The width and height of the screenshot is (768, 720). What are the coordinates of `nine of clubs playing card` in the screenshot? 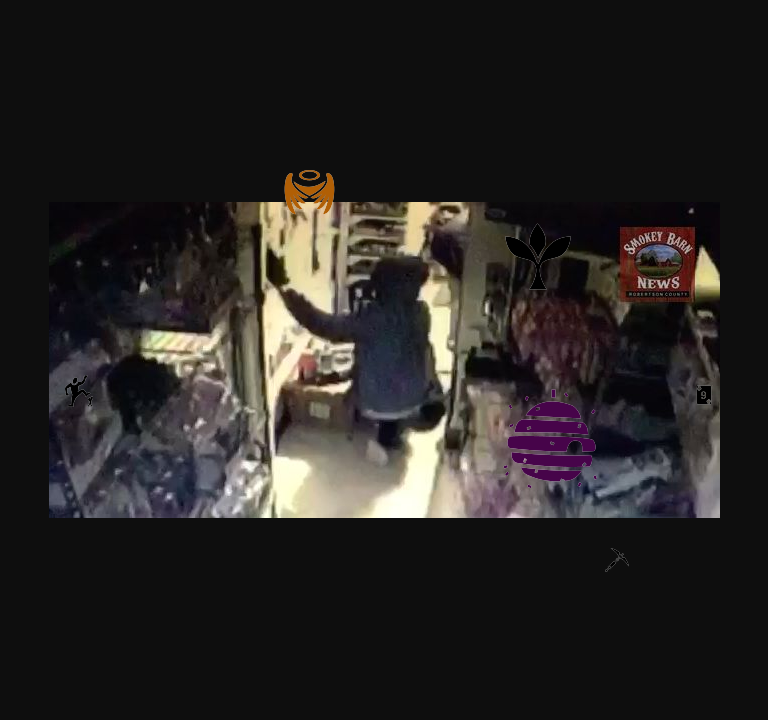 It's located at (704, 395).